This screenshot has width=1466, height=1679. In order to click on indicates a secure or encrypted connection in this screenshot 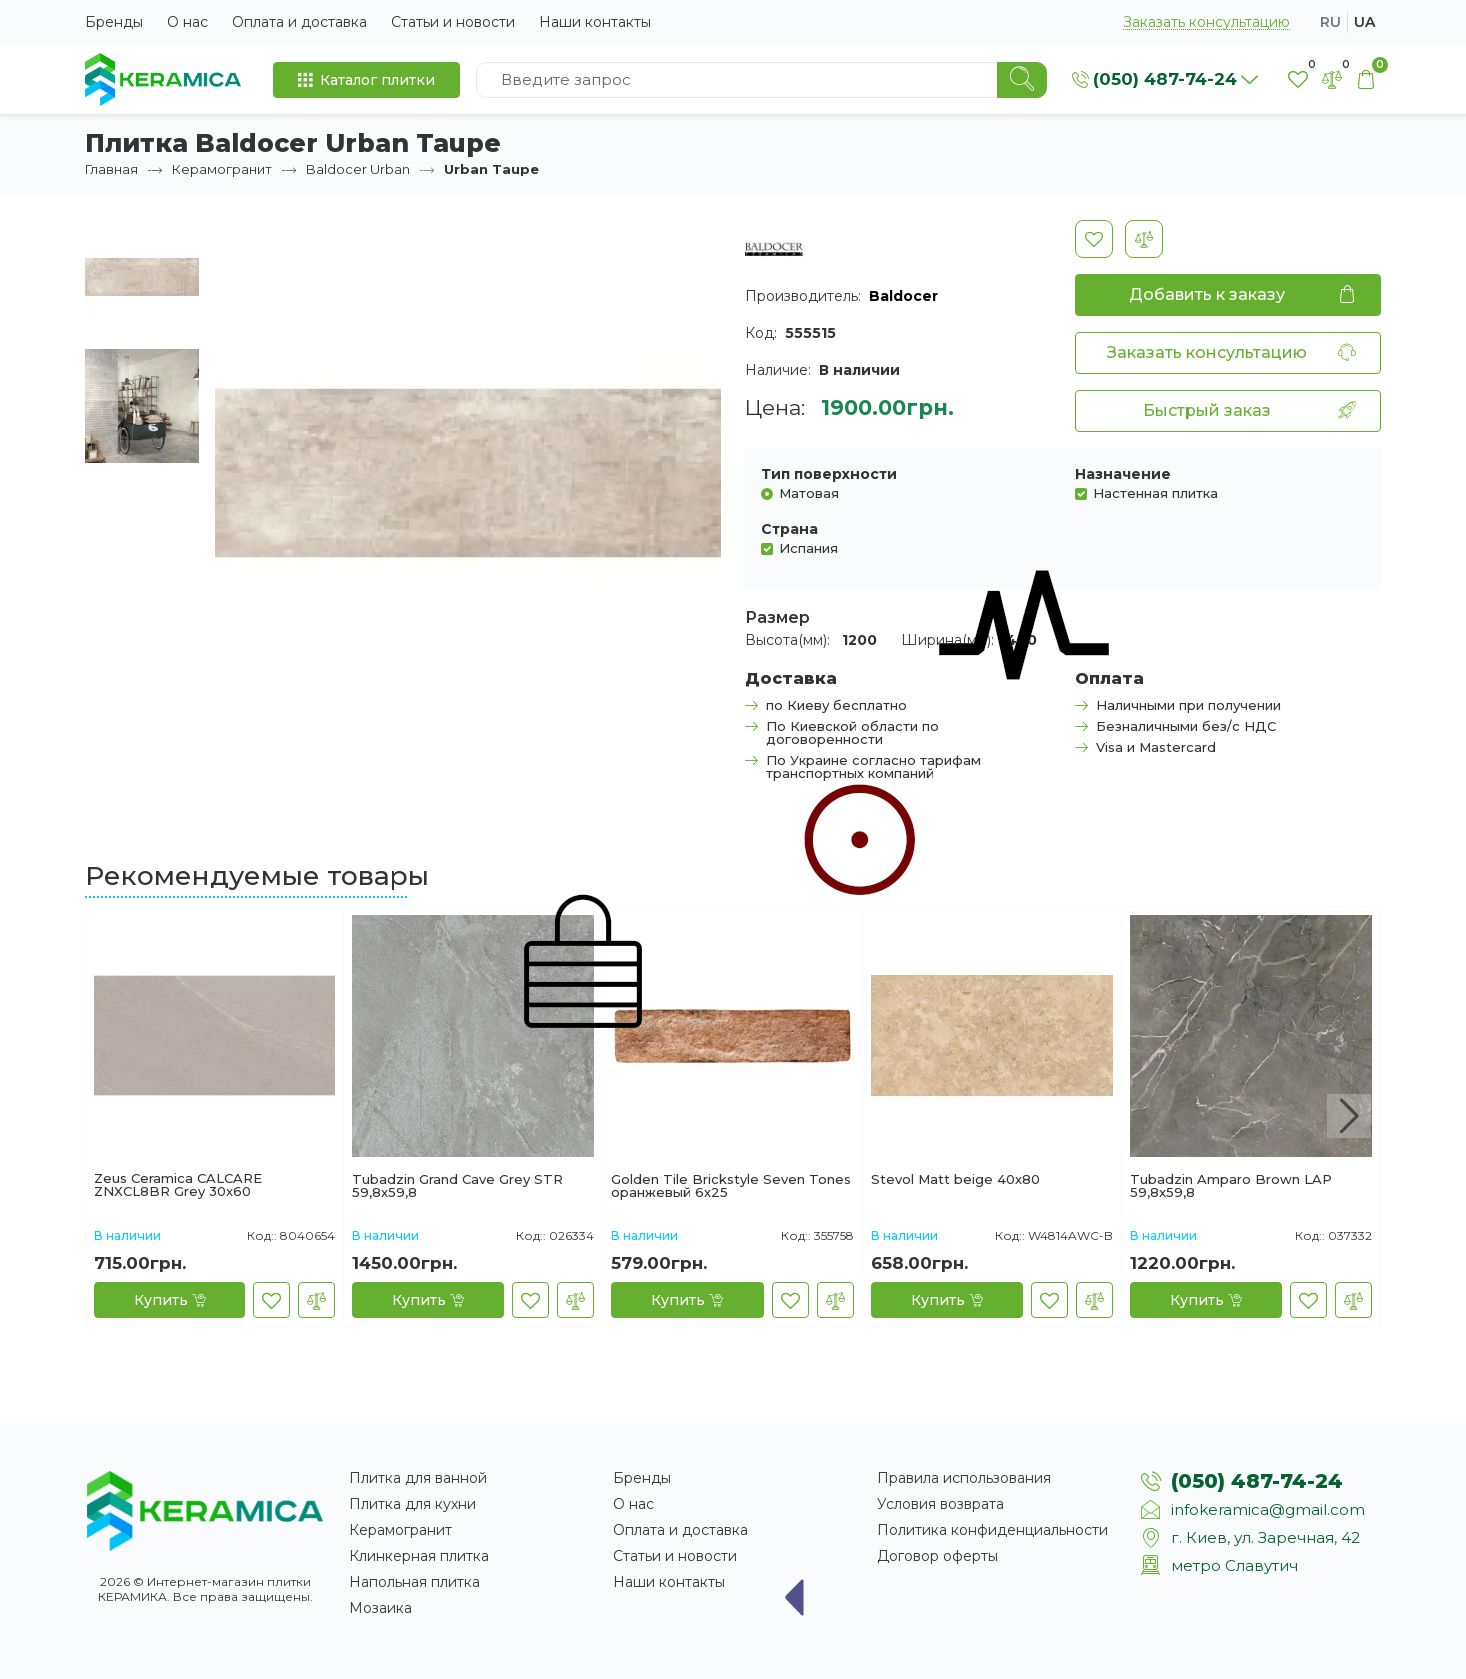, I will do `click(583, 969)`.